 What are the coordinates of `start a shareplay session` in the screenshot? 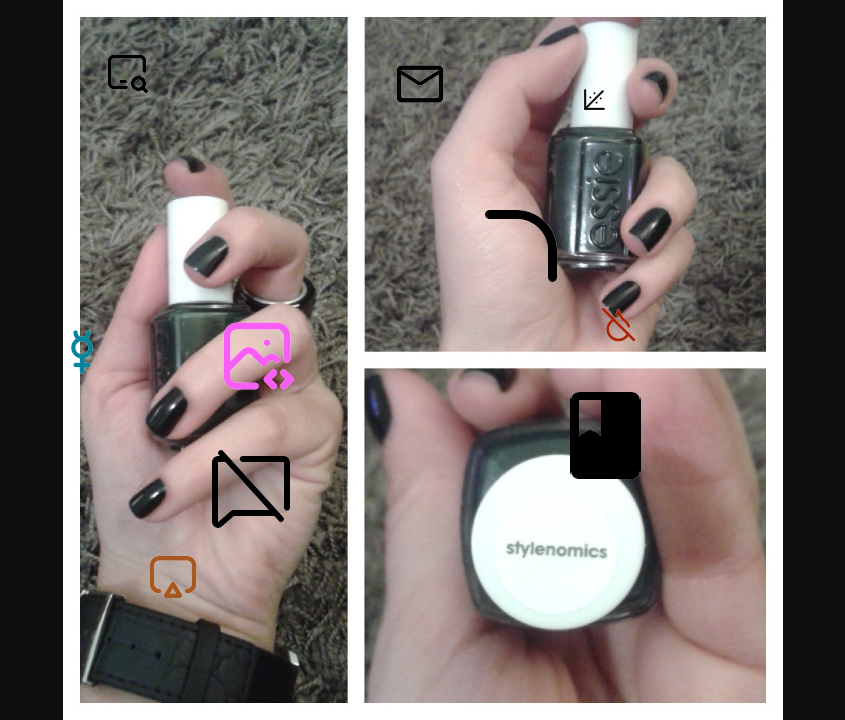 It's located at (173, 577).